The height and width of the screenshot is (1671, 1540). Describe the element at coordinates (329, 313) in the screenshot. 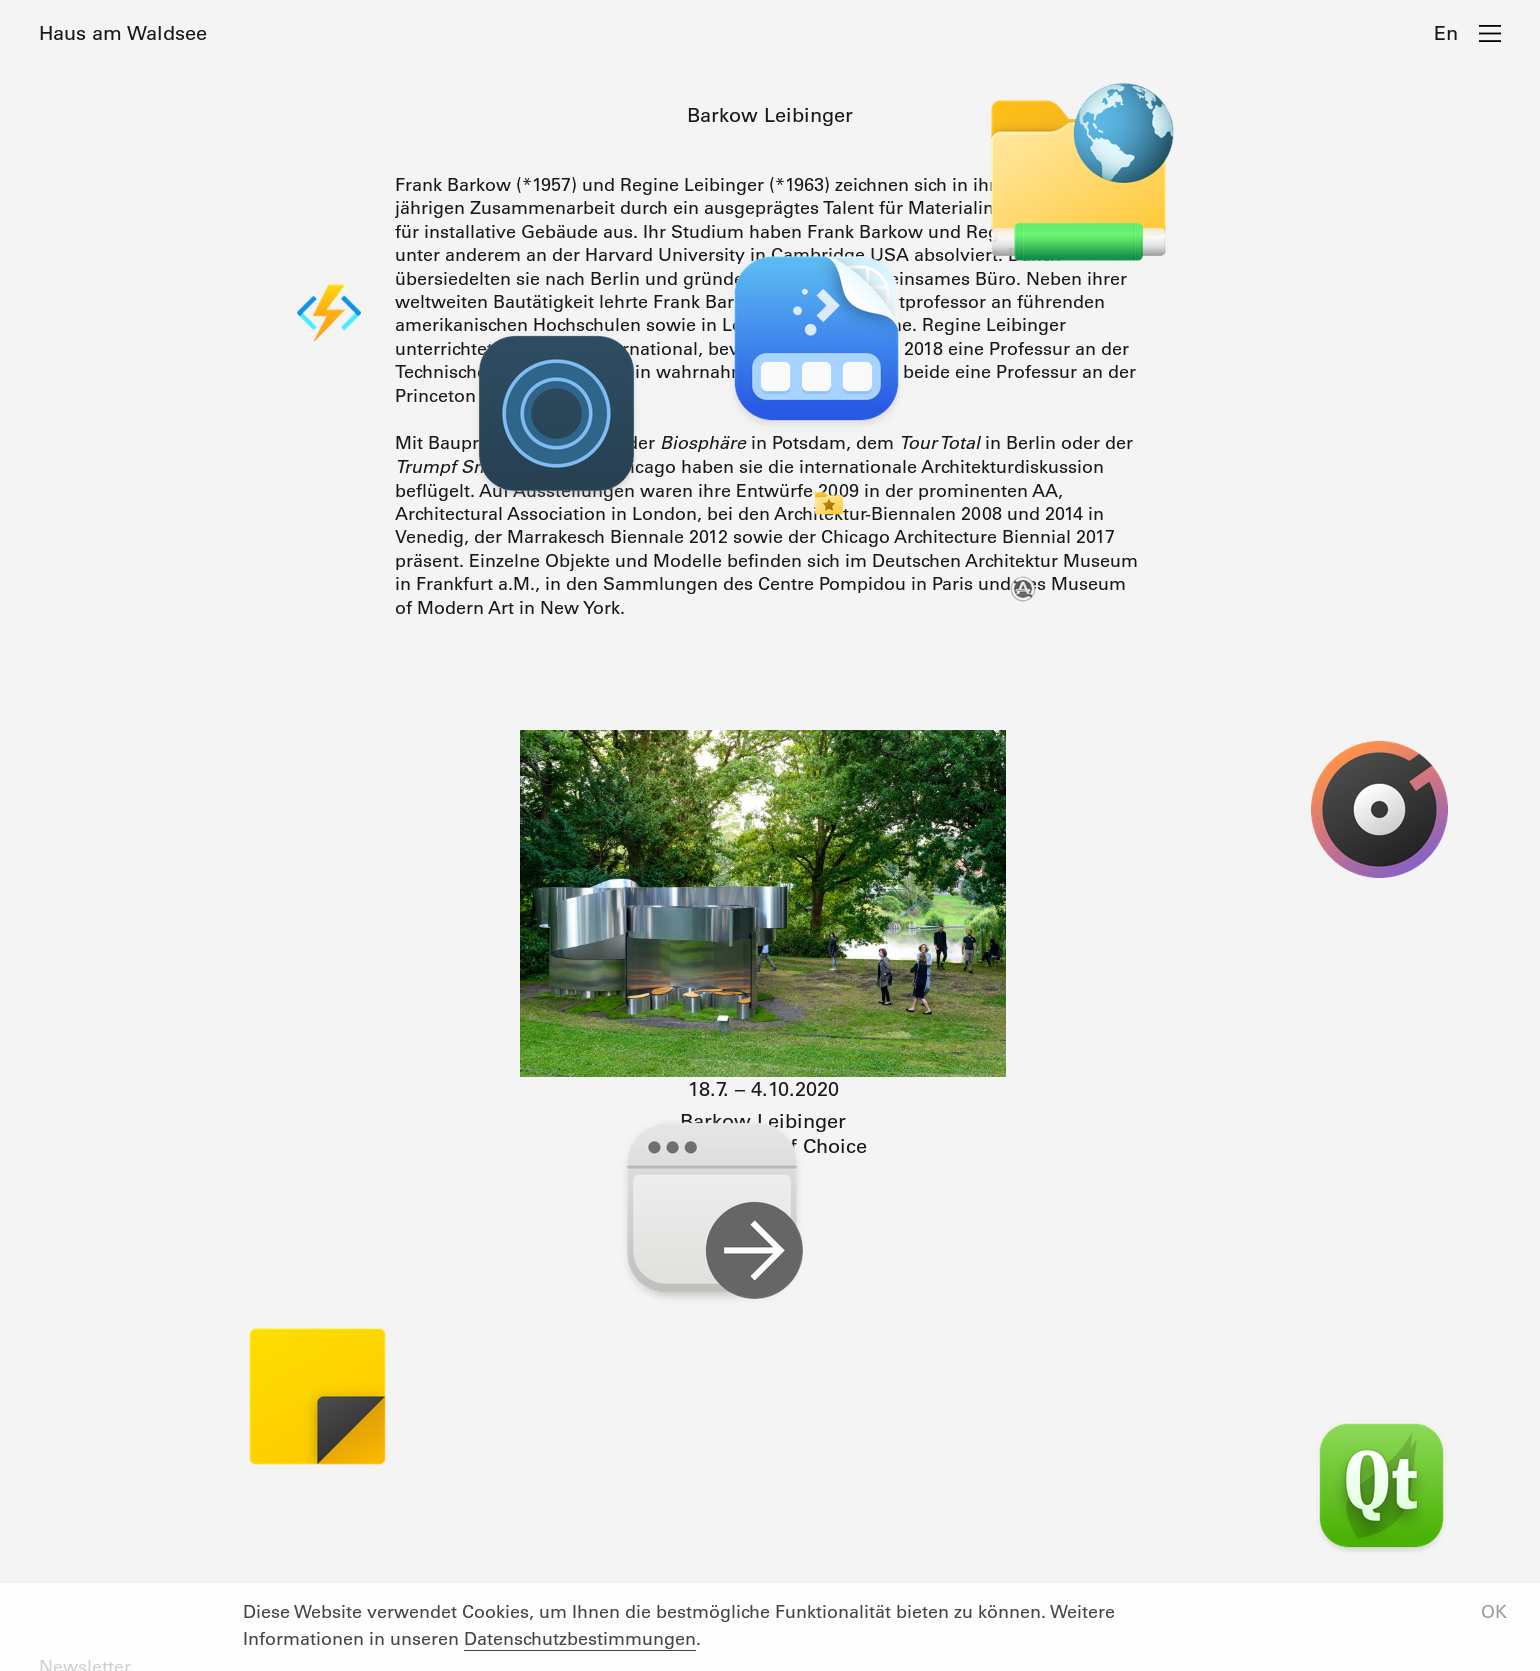

I see `open azure functions app` at that location.